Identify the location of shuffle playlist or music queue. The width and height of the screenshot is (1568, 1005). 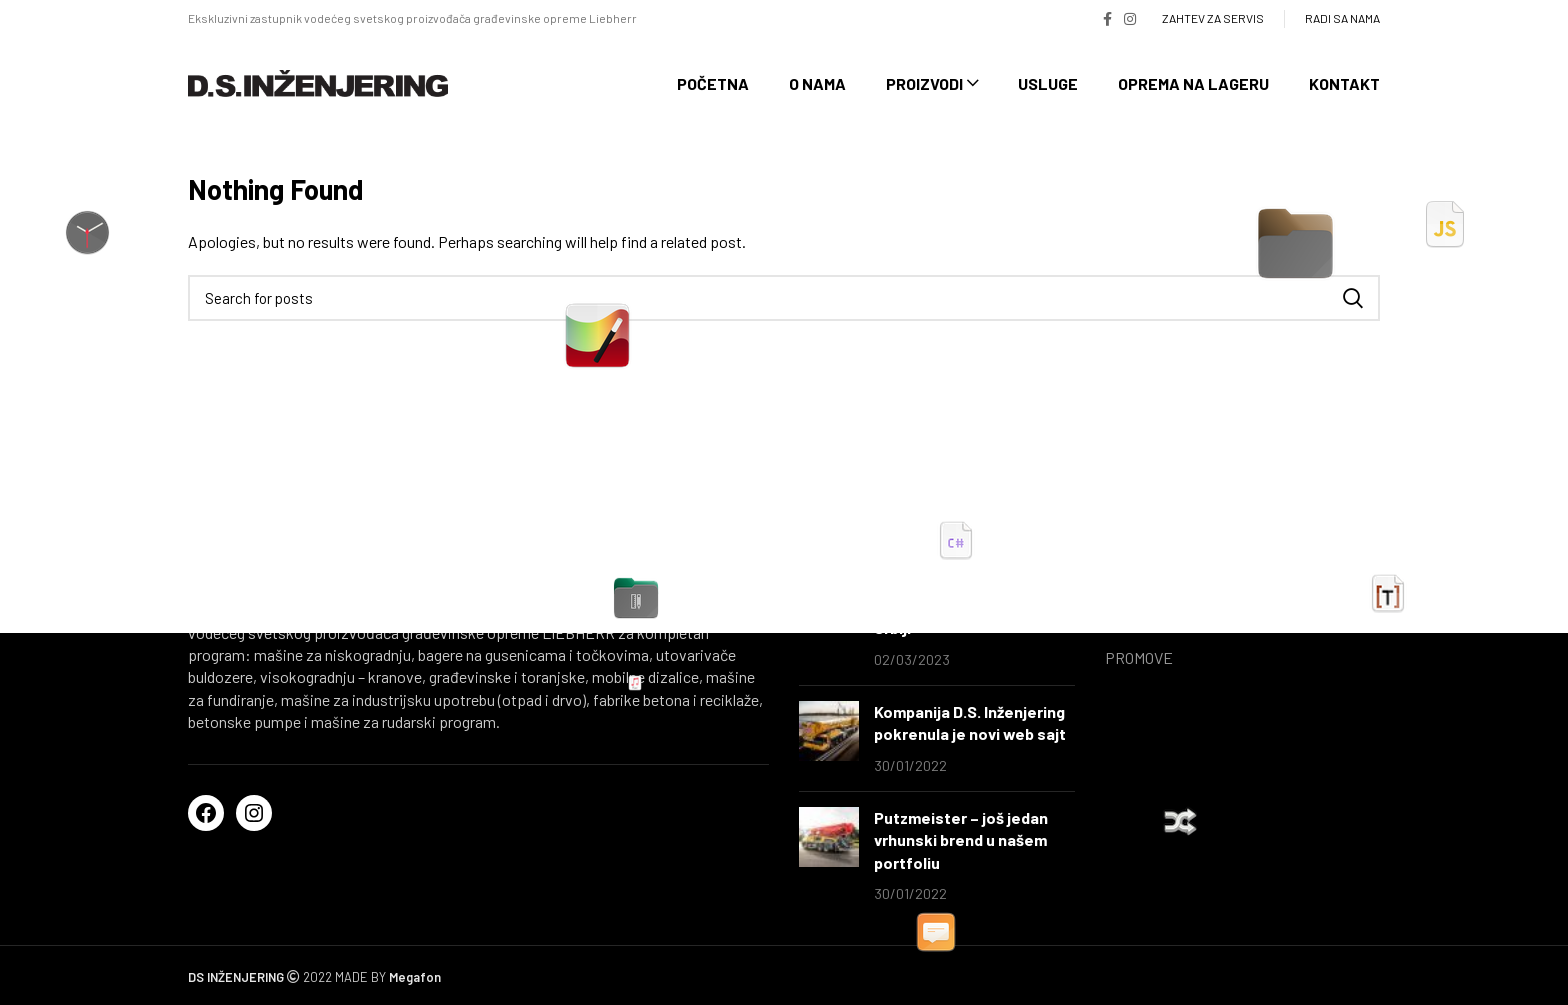
(1180, 820).